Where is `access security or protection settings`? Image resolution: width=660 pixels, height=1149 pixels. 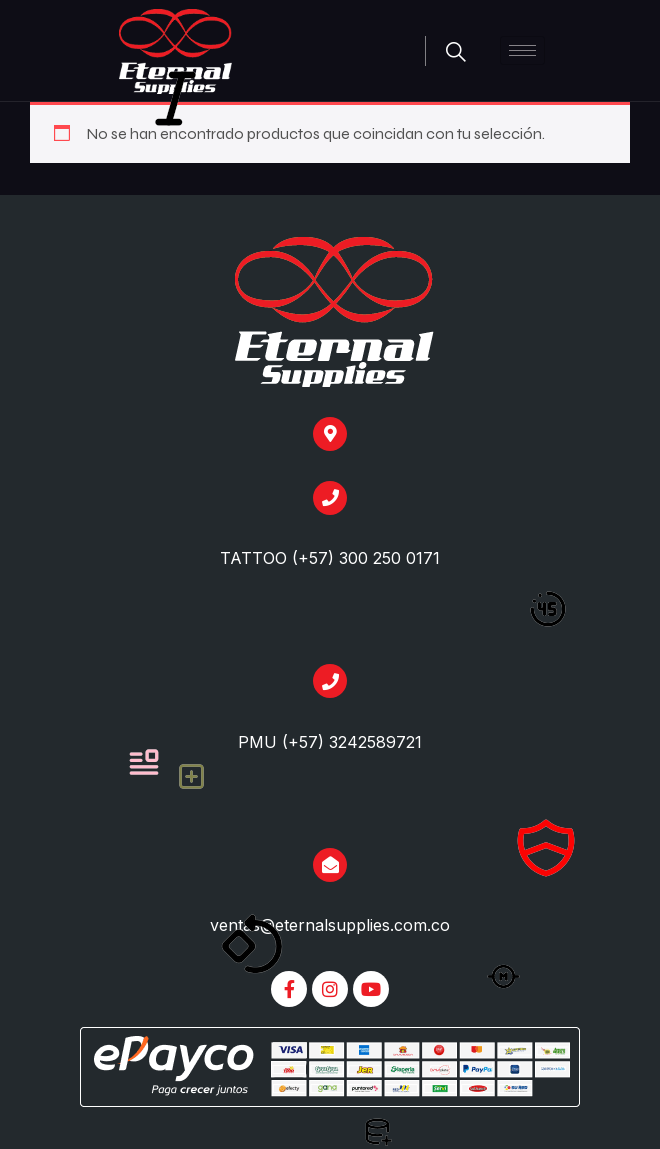 access security or protection settings is located at coordinates (546, 848).